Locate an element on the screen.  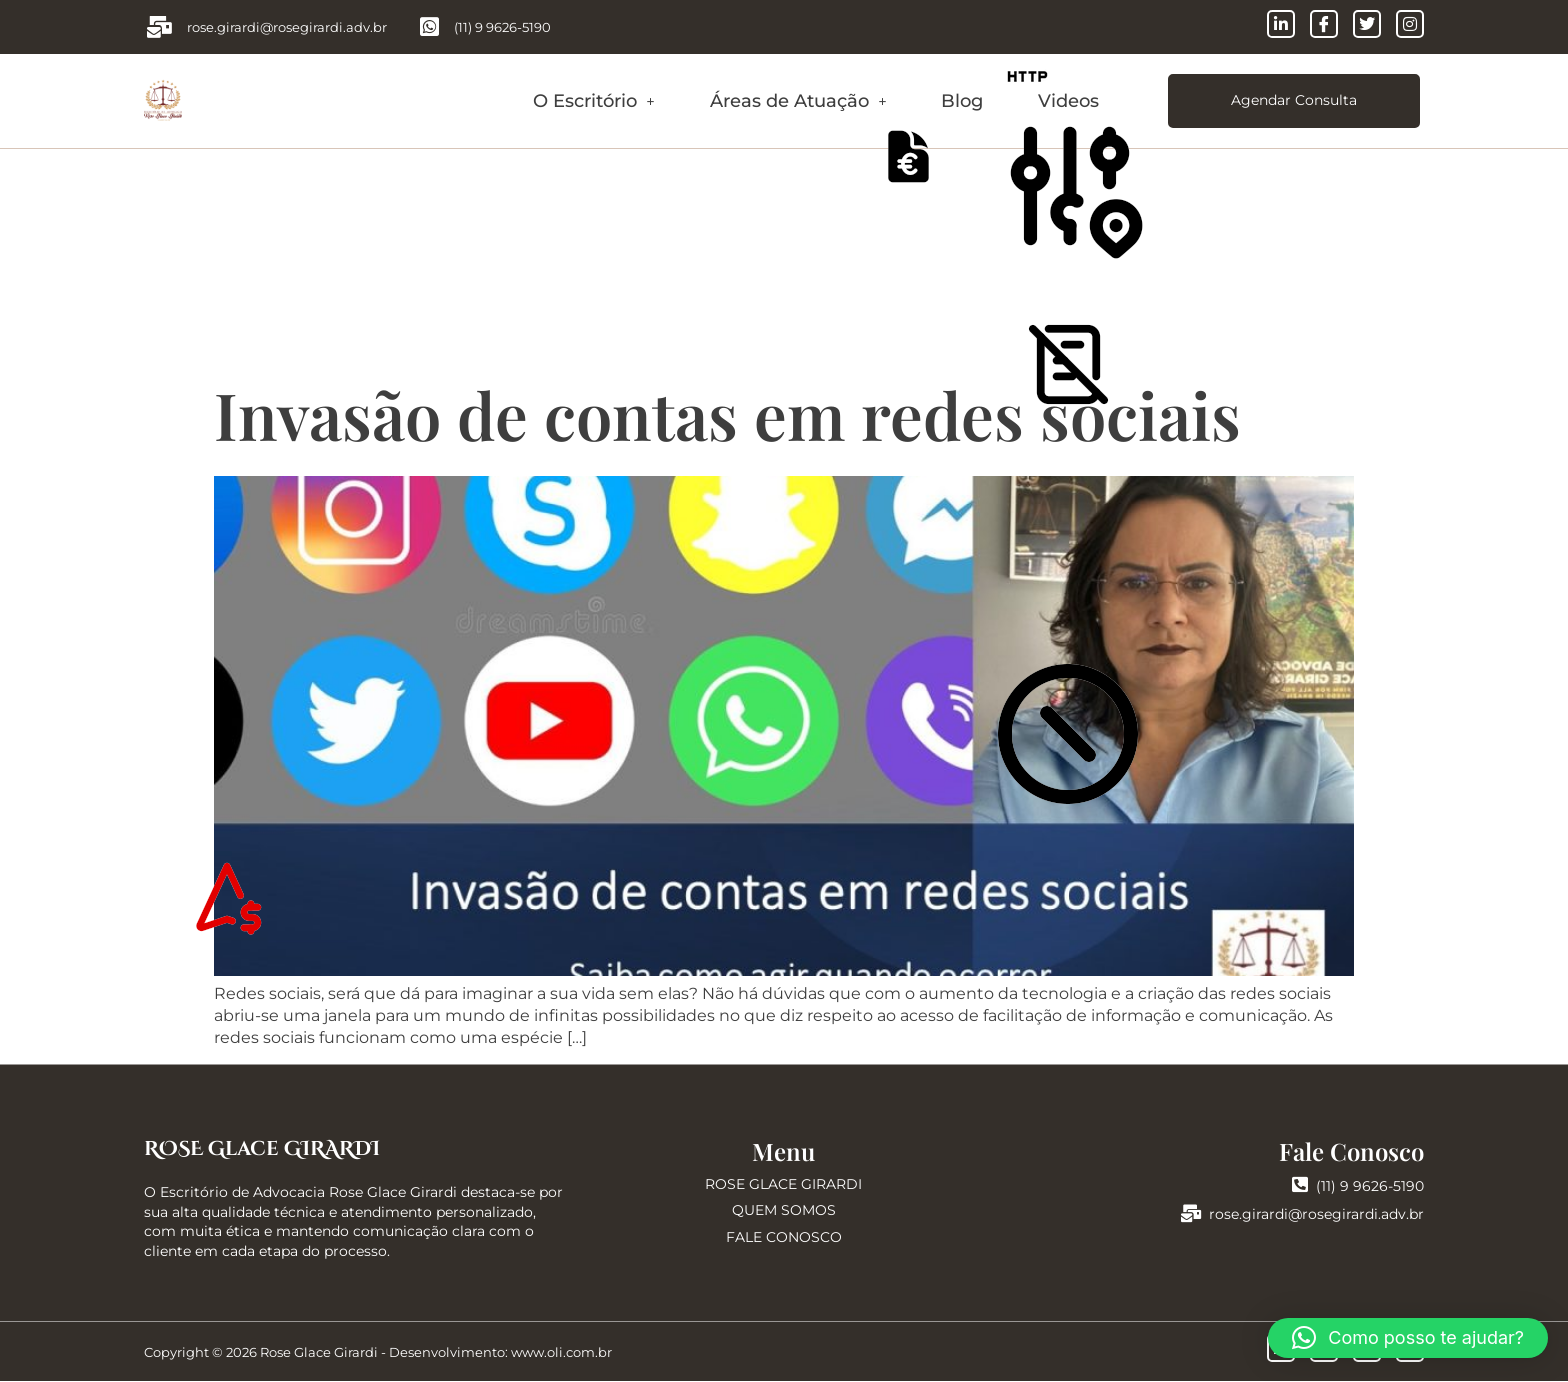
navigate to nearby financial services is located at coordinates (227, 897).